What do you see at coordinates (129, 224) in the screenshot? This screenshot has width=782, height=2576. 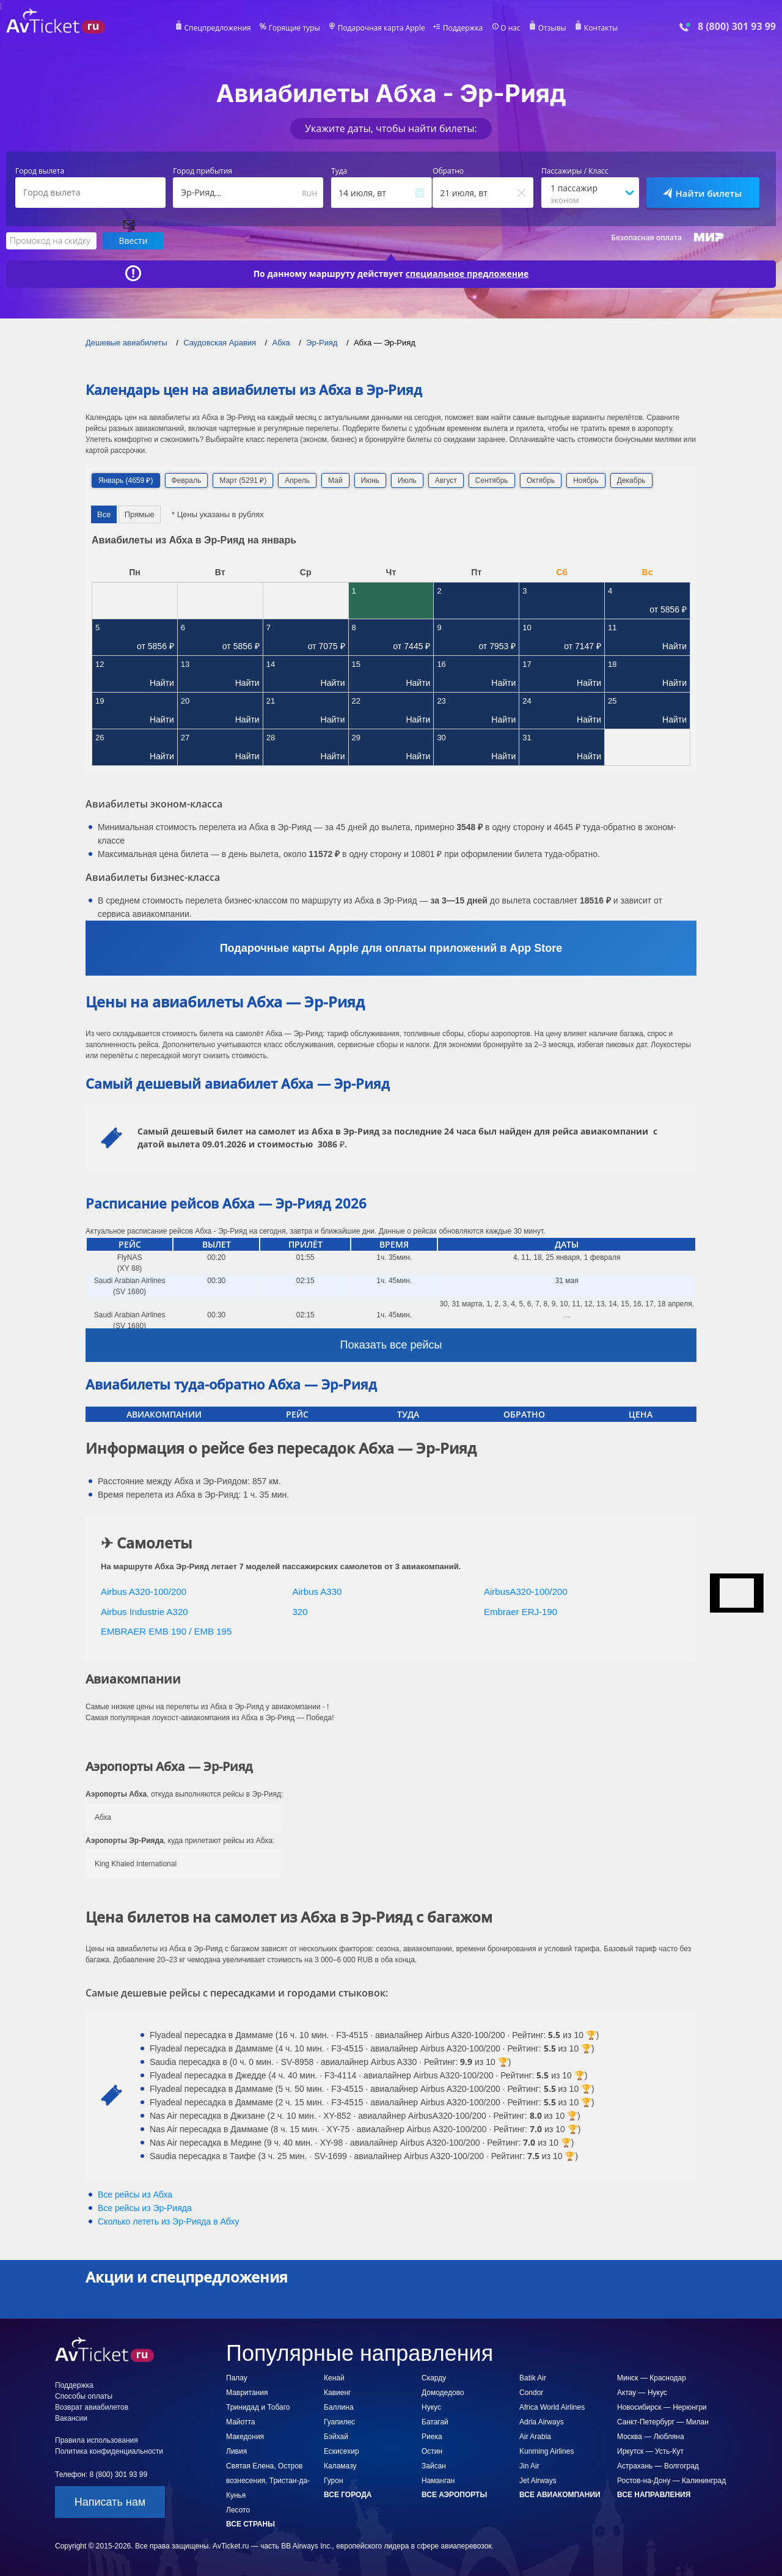 I see `search your emails` at bounding box center [129, 224].